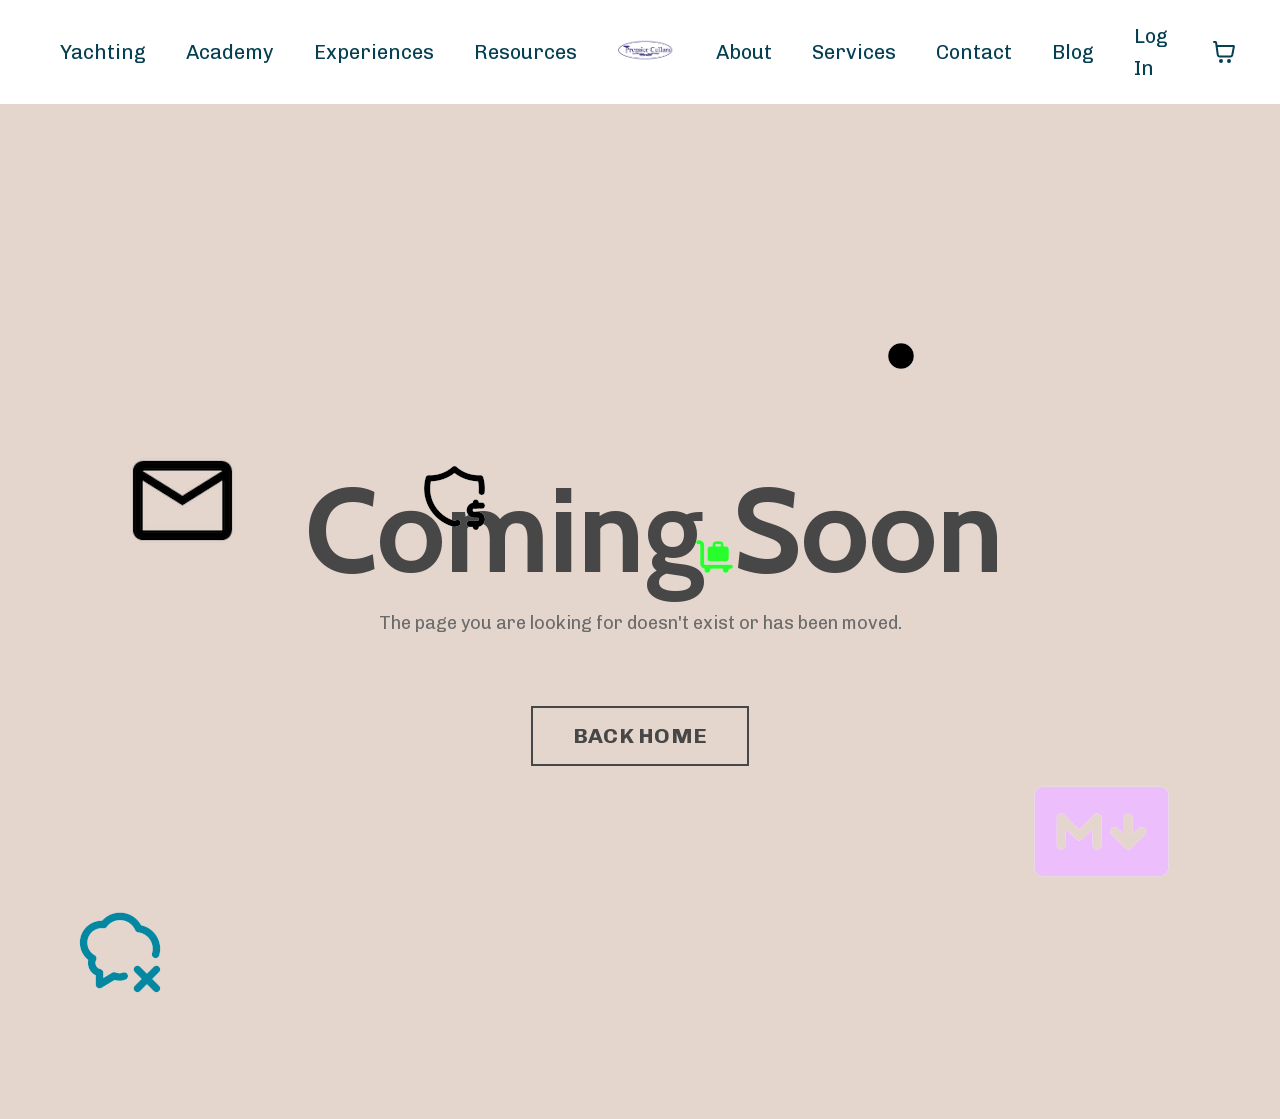 The height and width of the screenshot is (1119, 1280). What do you see at coordinates (1101, 831) in the screenshot?
I see `indicates markdown formatting is supported` at bounding box center [1101, 831].